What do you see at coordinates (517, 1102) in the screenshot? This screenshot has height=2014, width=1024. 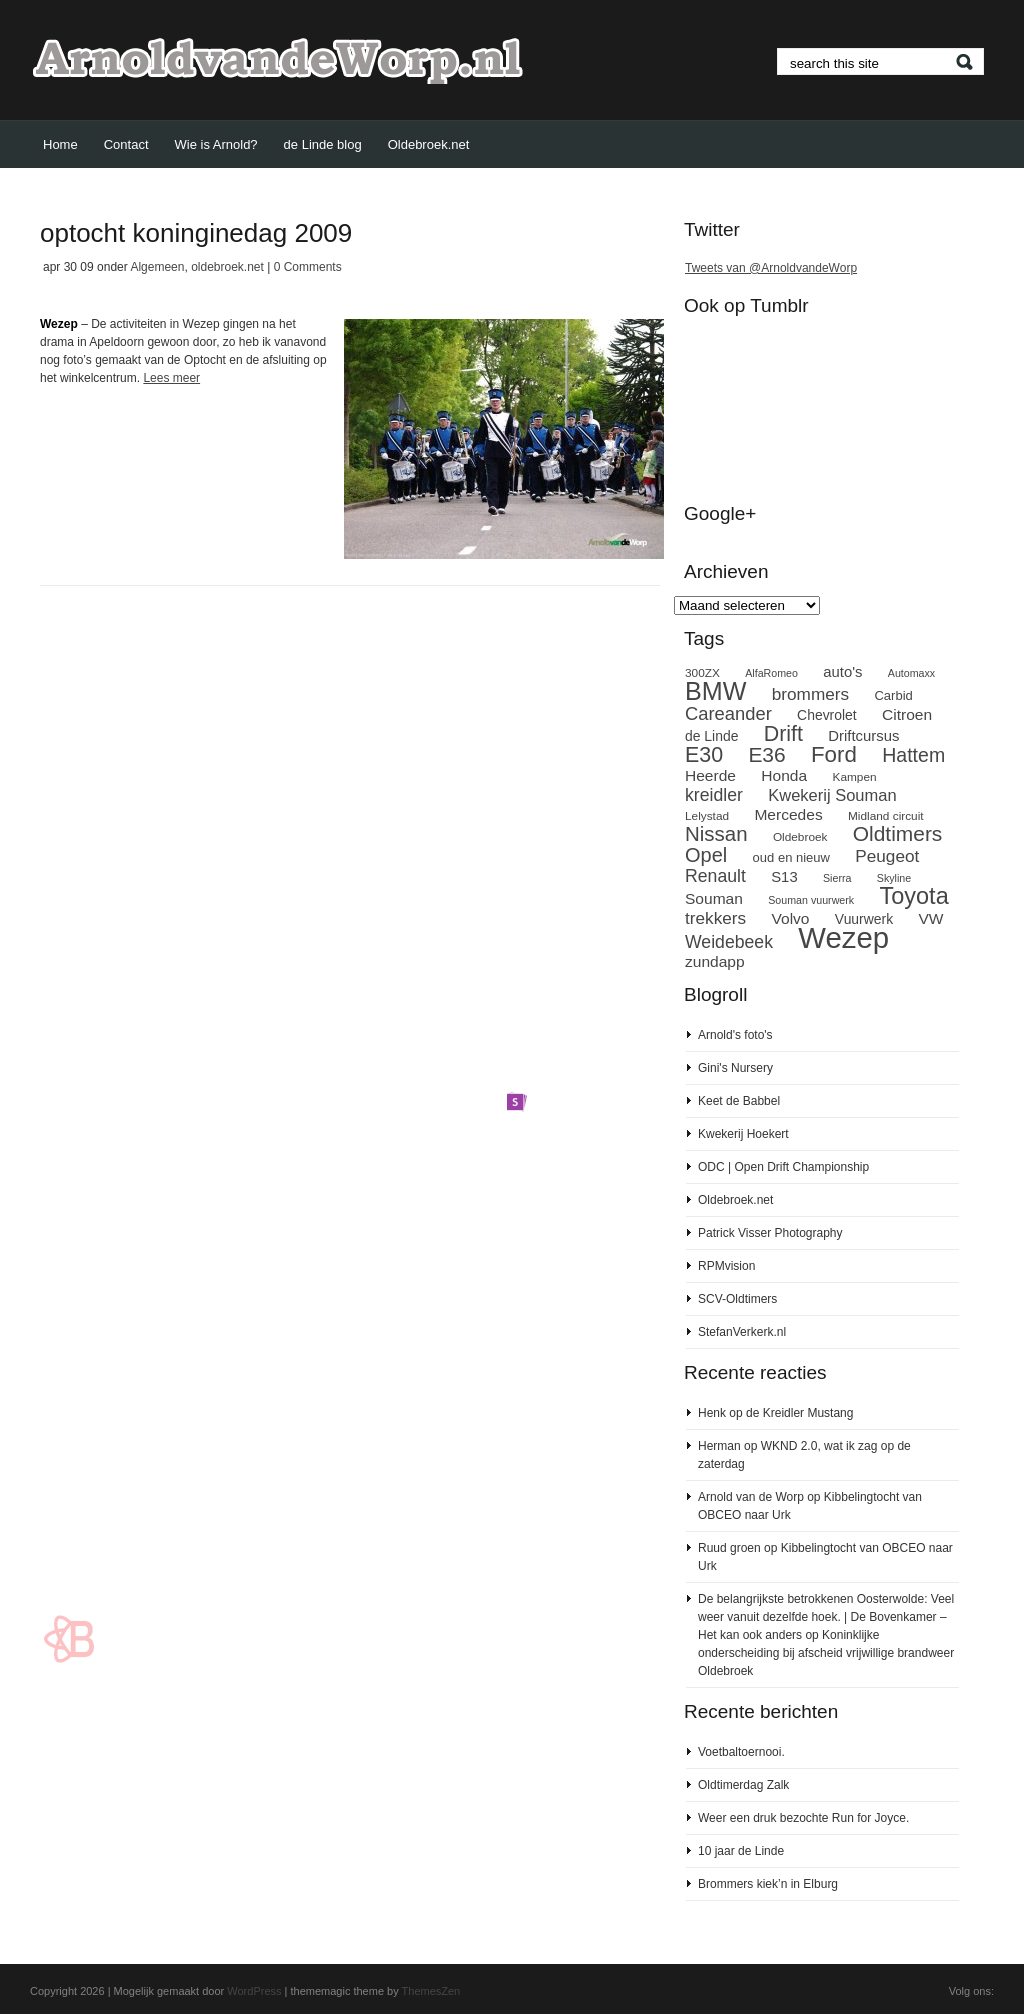 I see `open slides presentation app` at bounding box center [517, 1102].